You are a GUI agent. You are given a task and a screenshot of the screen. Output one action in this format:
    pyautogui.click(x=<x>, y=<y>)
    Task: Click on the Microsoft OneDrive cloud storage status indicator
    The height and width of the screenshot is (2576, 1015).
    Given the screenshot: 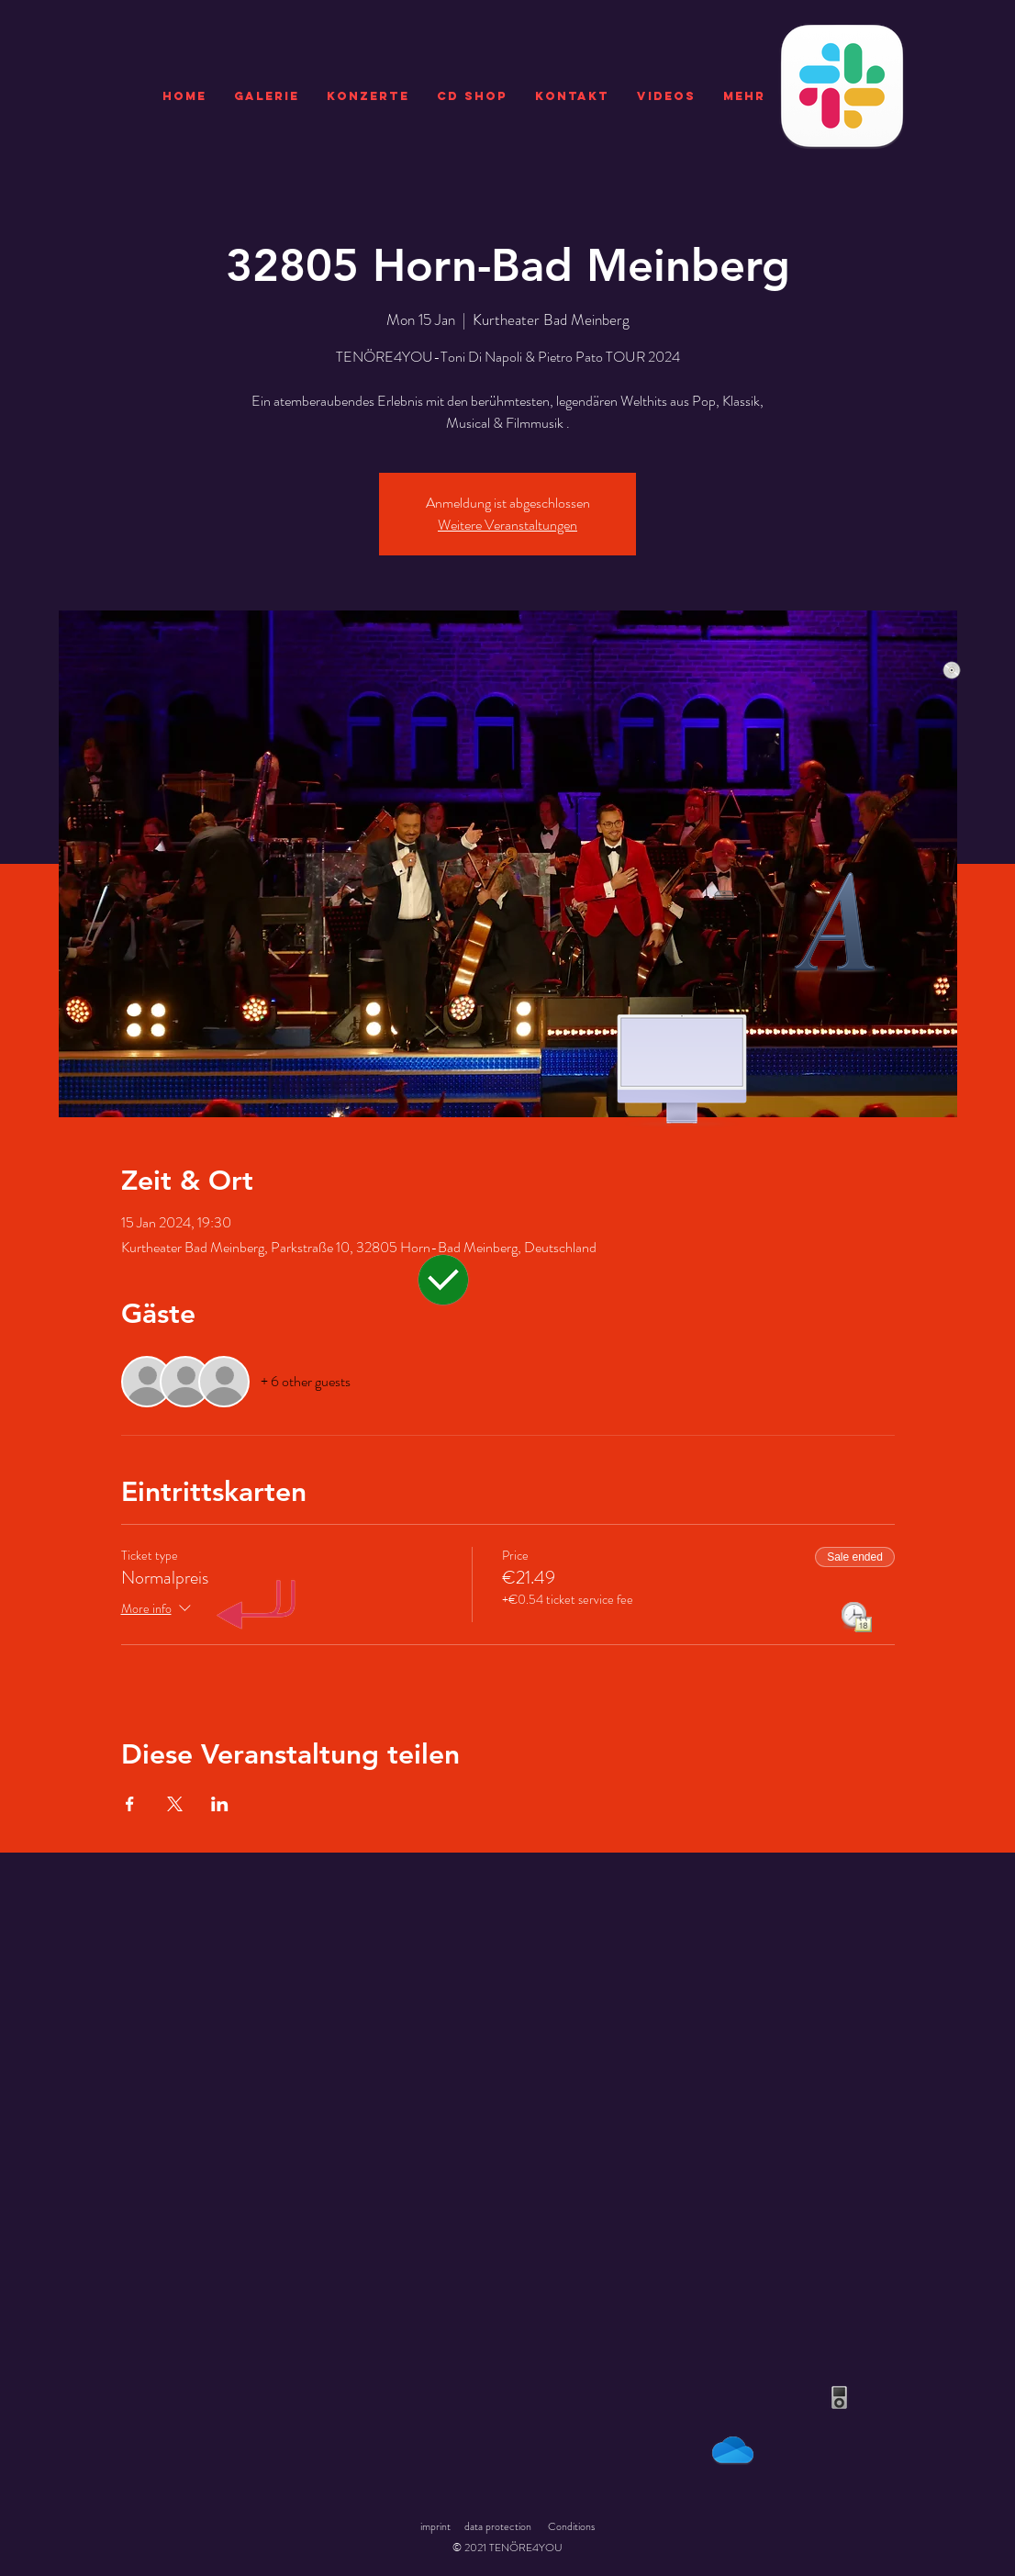 What is the action you would take?
    pyautogui.click(x=732, y=2449)
    